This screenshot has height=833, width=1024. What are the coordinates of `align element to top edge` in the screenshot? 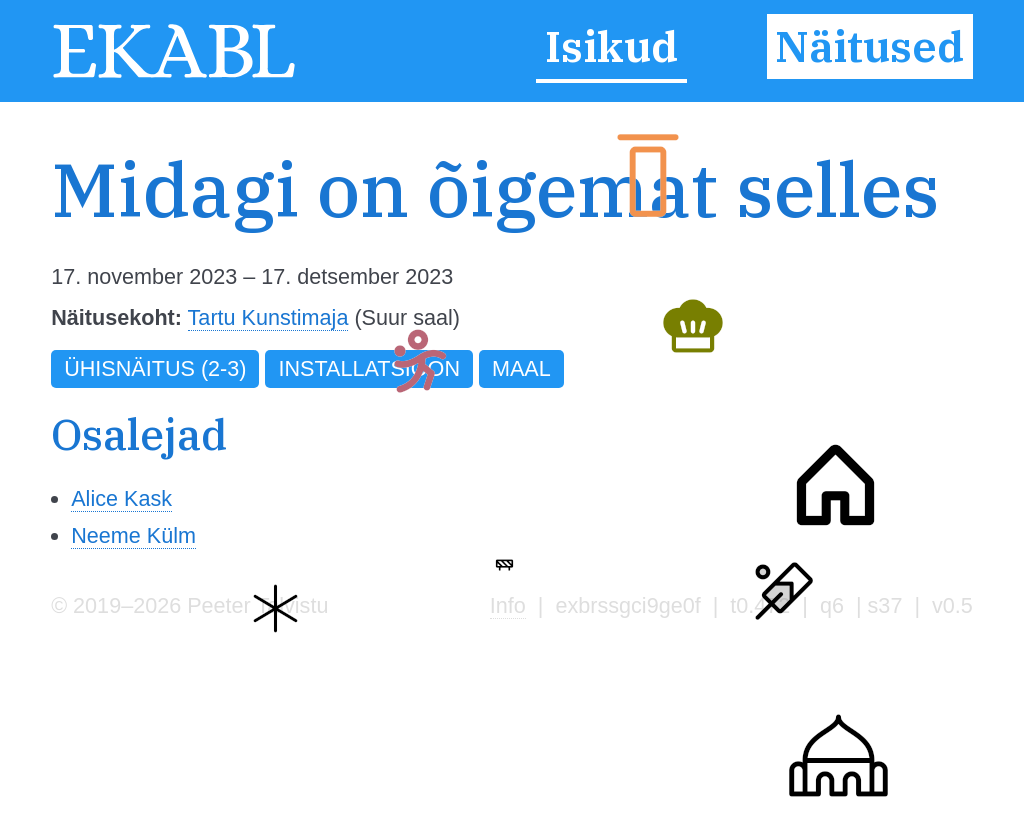 It's located at (648, 174).